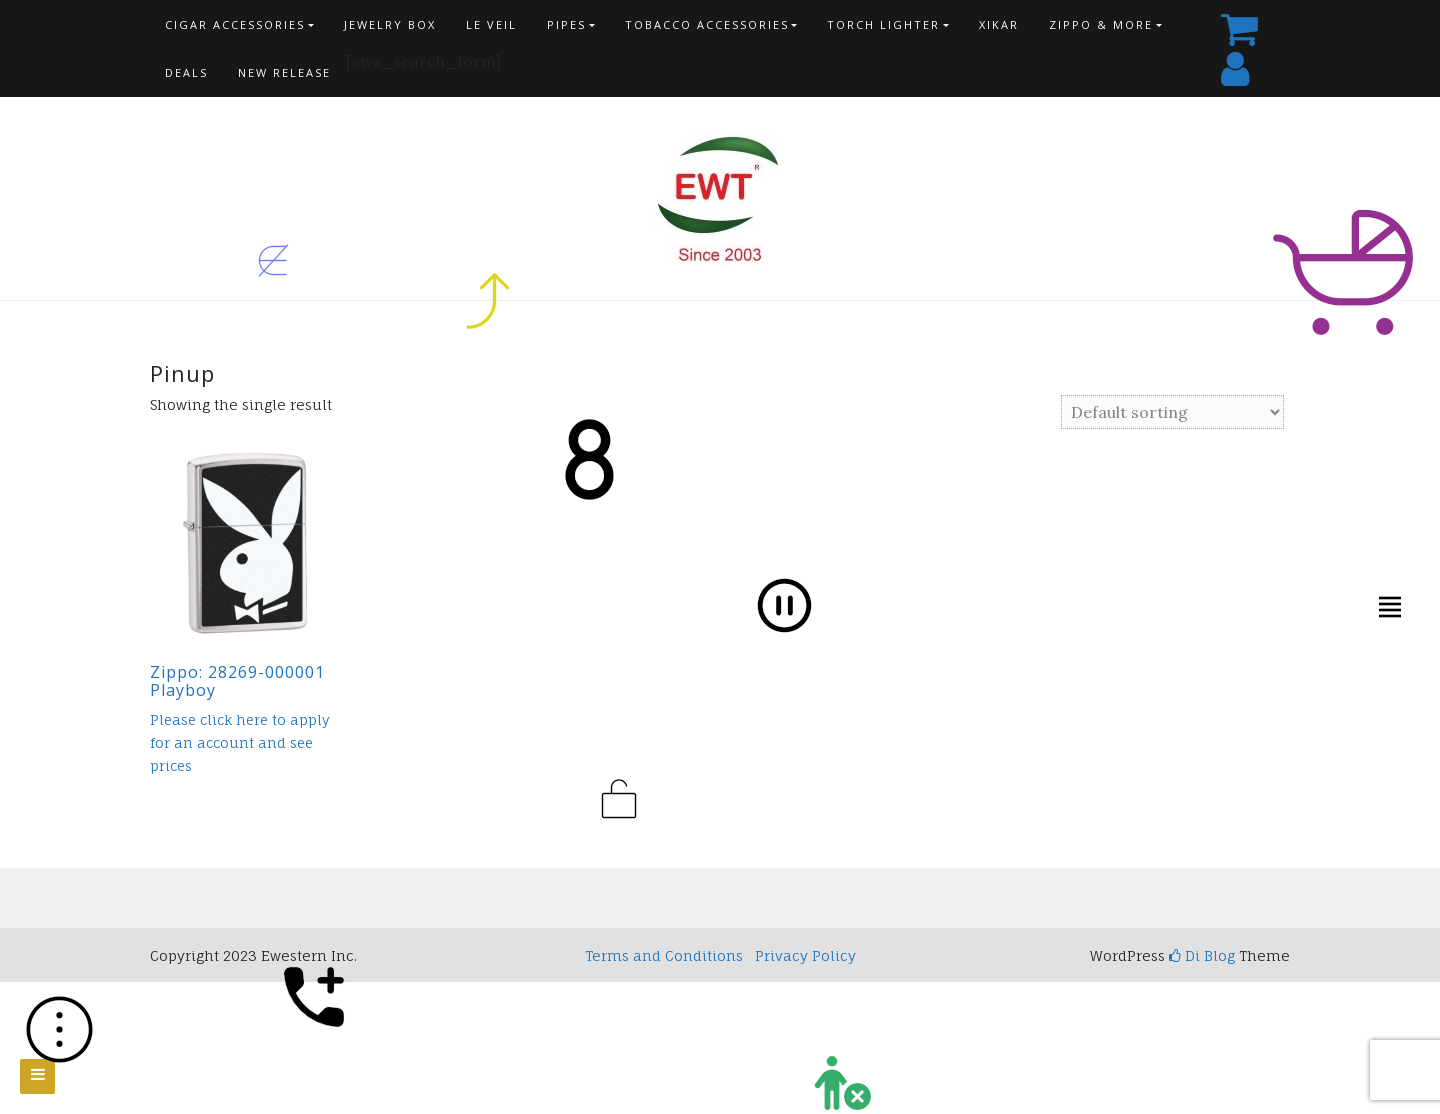  Describe the element at coordinates (1390, 607) in the screenshot. I see `open navigation menu` at that location.